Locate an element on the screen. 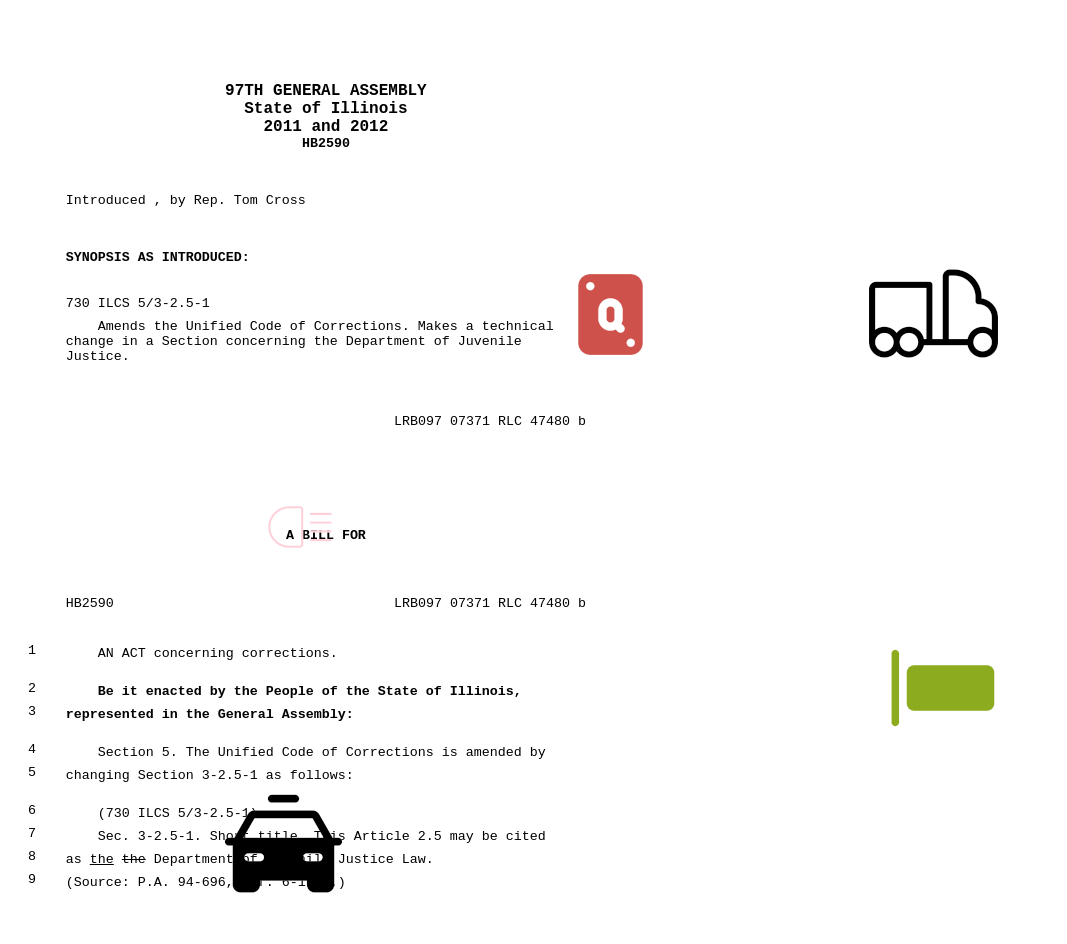 The height and width of the screenshot is (944, 1067). queen playing card in a card game app is located at coordinates (610, 314).